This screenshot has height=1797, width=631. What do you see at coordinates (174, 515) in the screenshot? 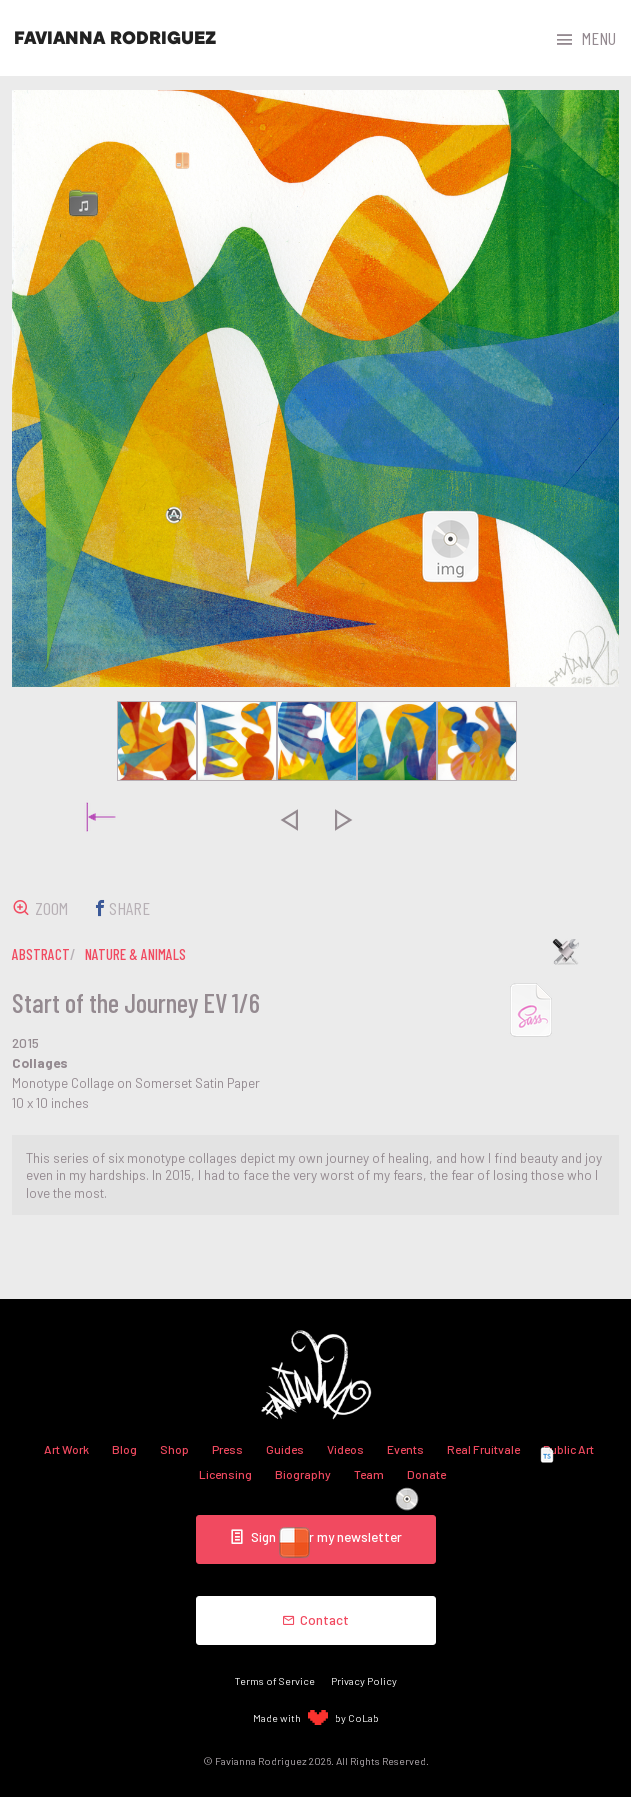
I see `check for available software updates` at bounding box center [174, 515].